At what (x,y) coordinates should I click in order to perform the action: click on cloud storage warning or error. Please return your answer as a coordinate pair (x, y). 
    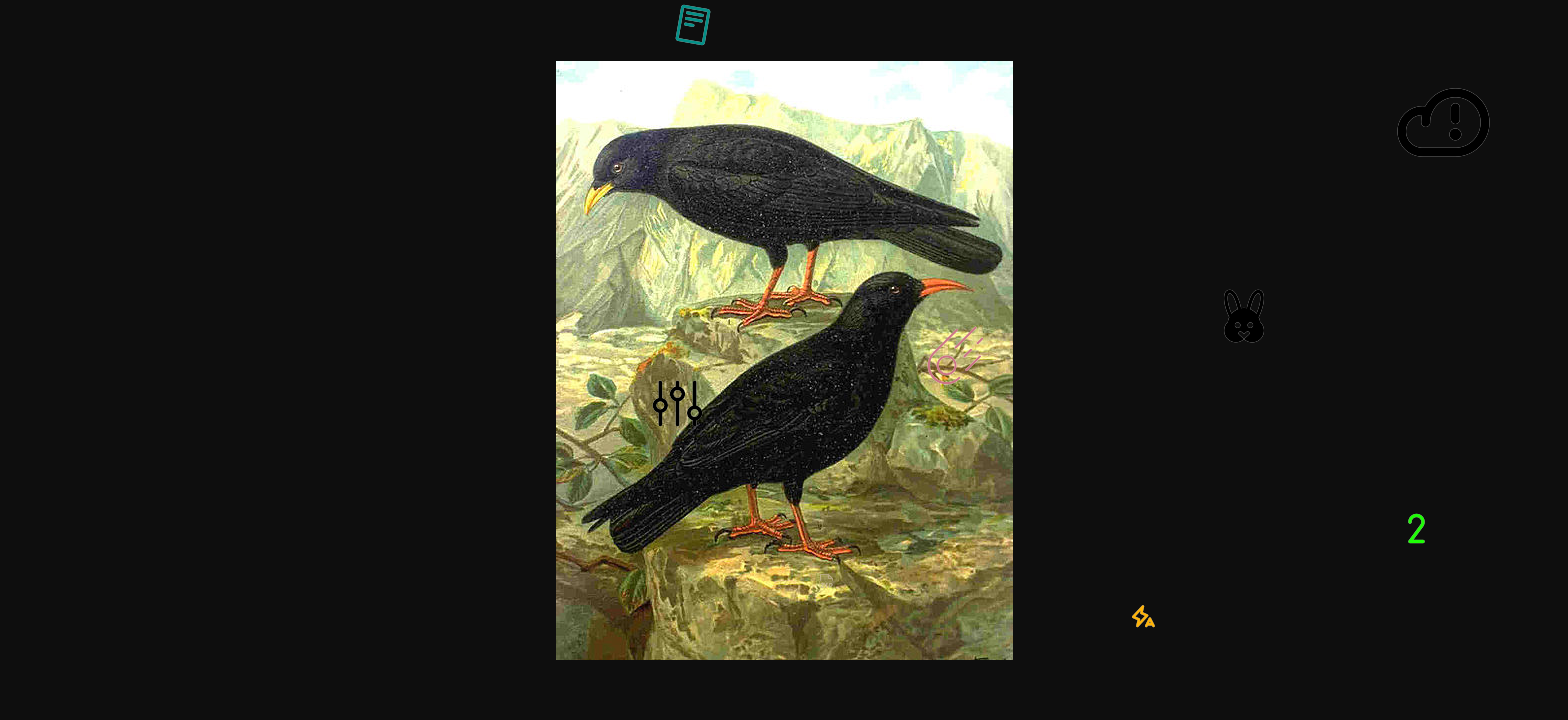
    Looking at the image, I should click on (1443, 122).